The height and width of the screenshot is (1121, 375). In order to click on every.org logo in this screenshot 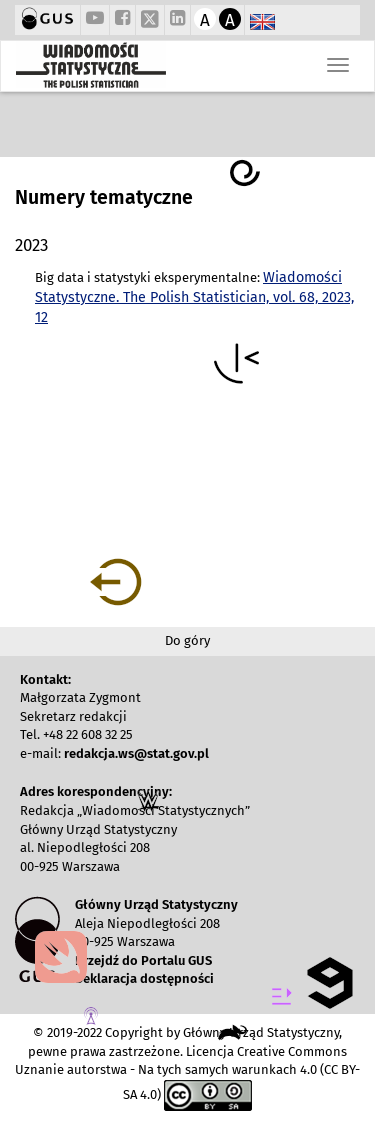, I will do `click(245, 173)`.